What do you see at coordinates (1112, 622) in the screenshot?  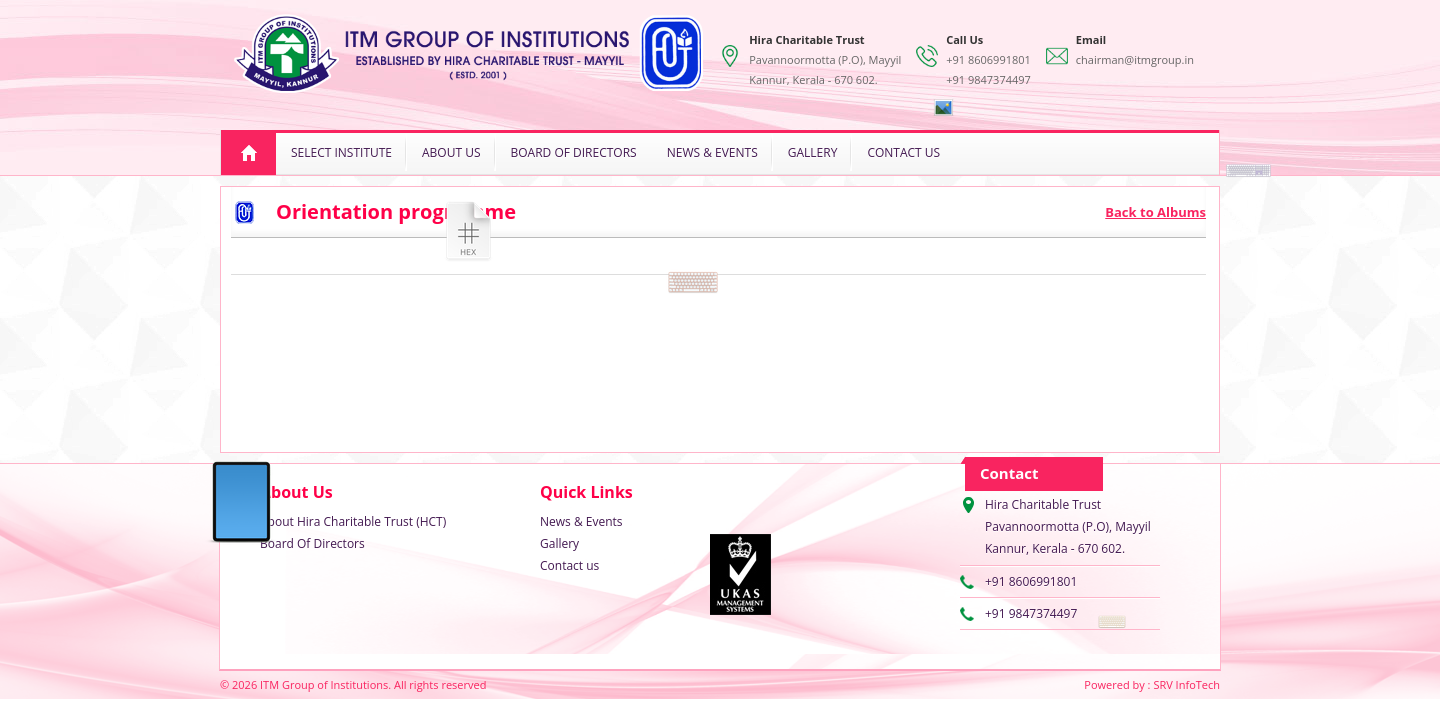 I see `bluetooth keyboard connected` at bounding box center [1112, 622].